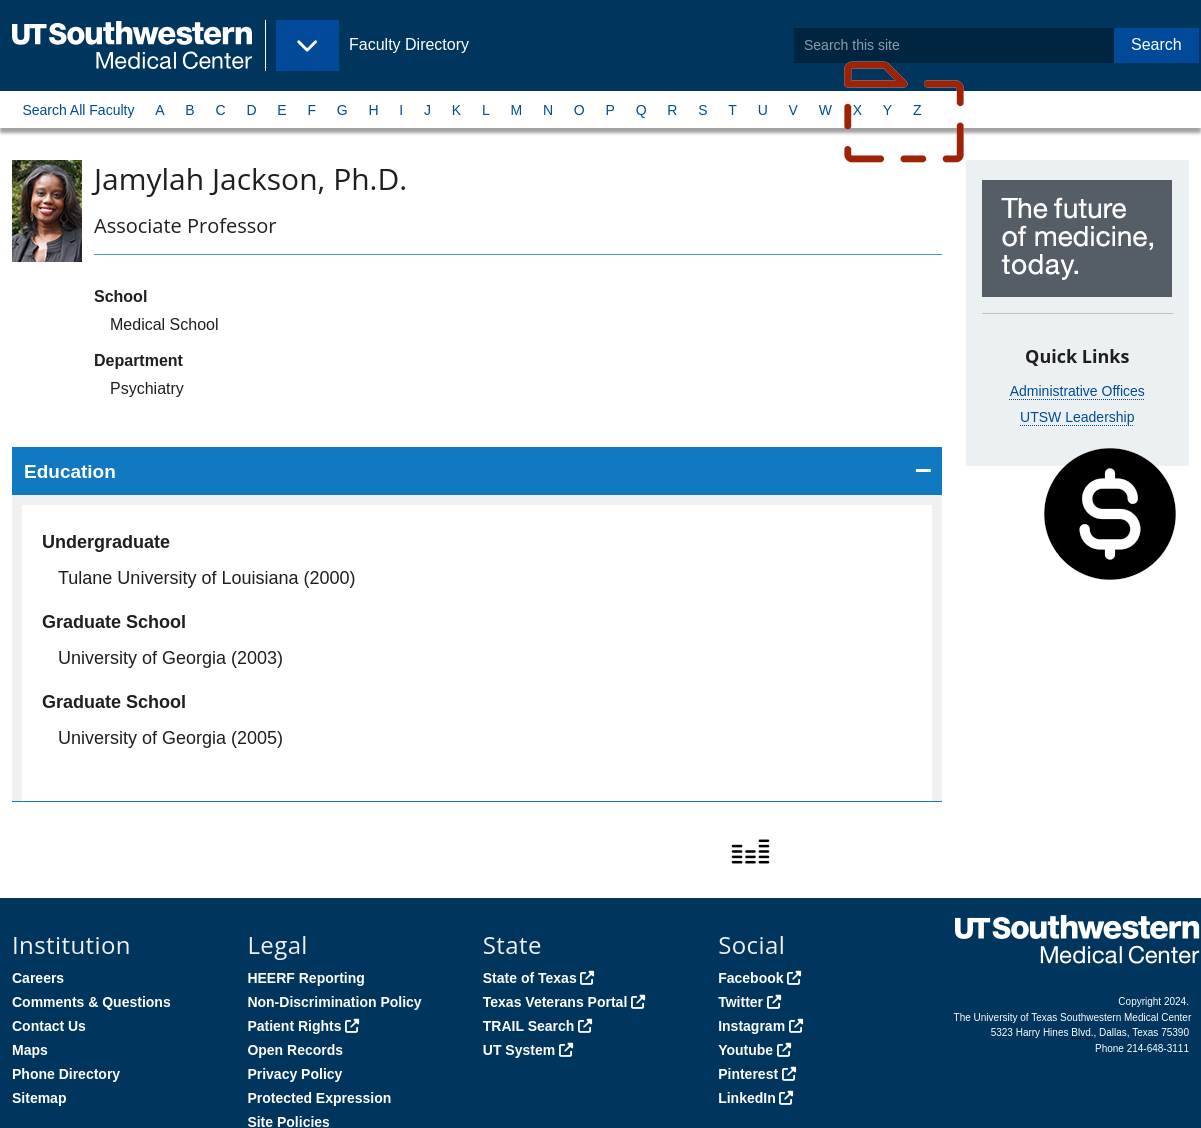 The height and width of the screenshot is (1128, 1201). I want to click on adjust audio equalizer settings, so click(750, 851).